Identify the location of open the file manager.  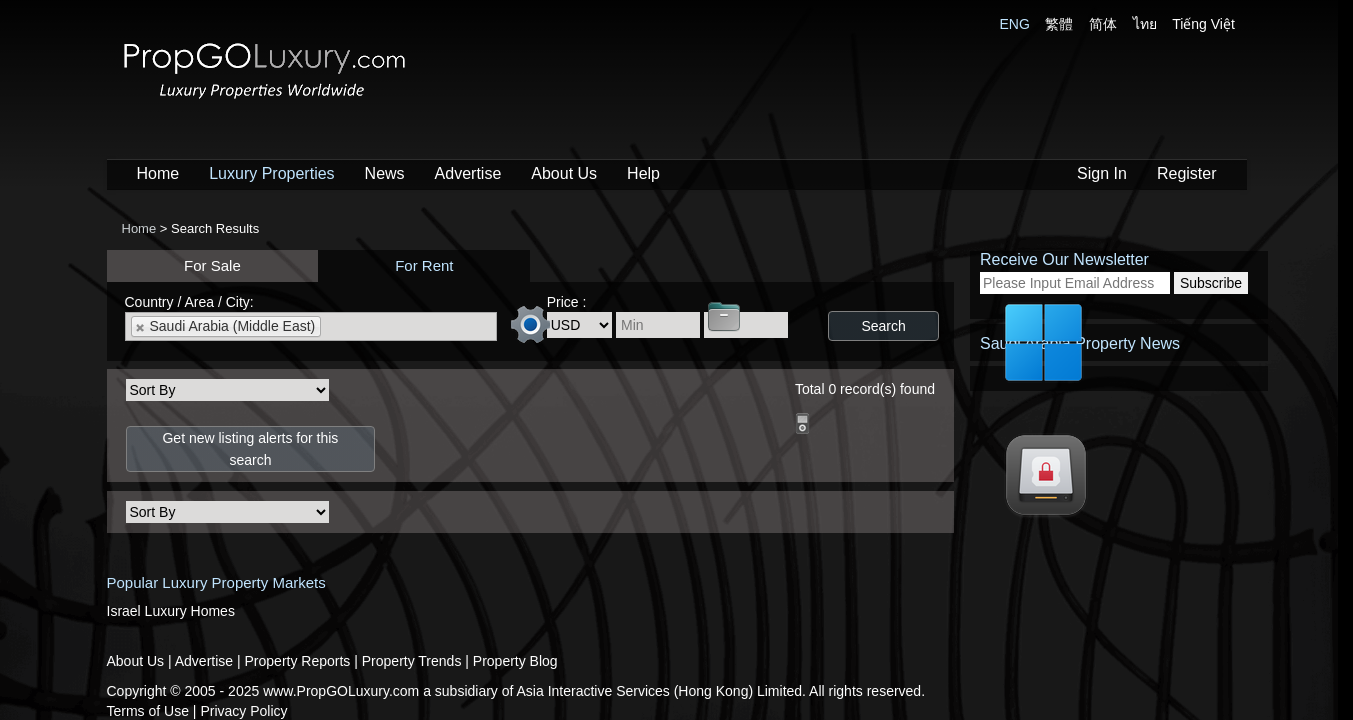
(724, 316).